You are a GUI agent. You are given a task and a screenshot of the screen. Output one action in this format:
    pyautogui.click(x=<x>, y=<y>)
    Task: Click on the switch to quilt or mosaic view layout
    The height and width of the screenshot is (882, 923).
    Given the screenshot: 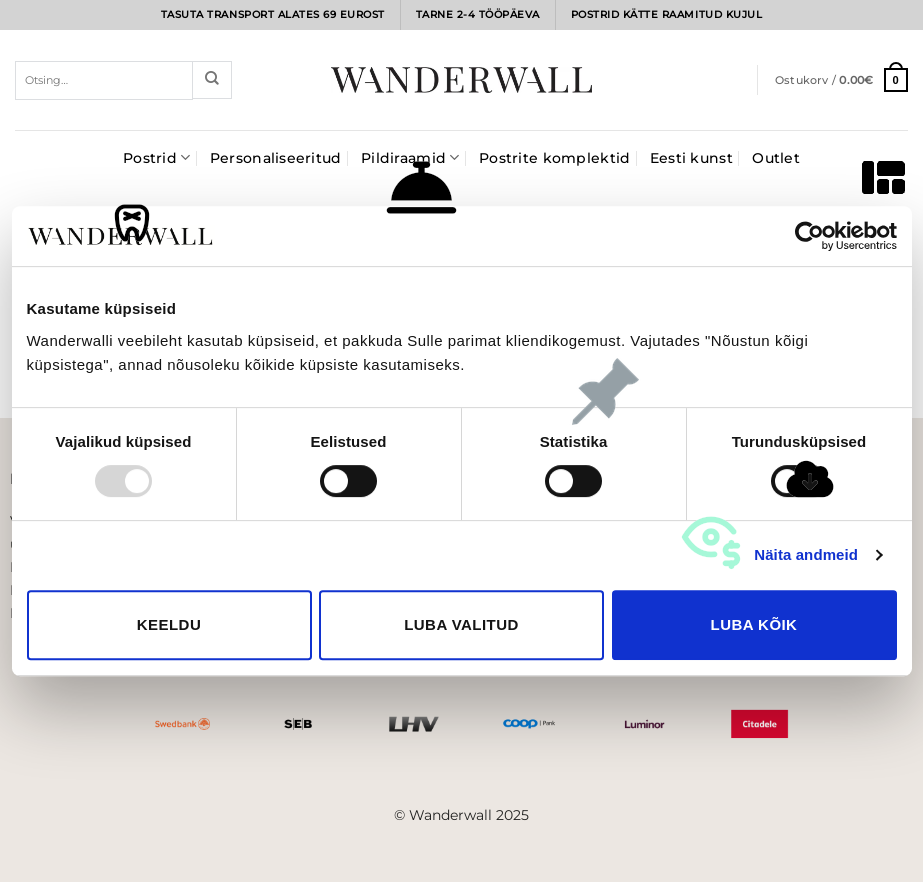 What is the action you would take?
    pyautogui.click(x=882, y=179)
    